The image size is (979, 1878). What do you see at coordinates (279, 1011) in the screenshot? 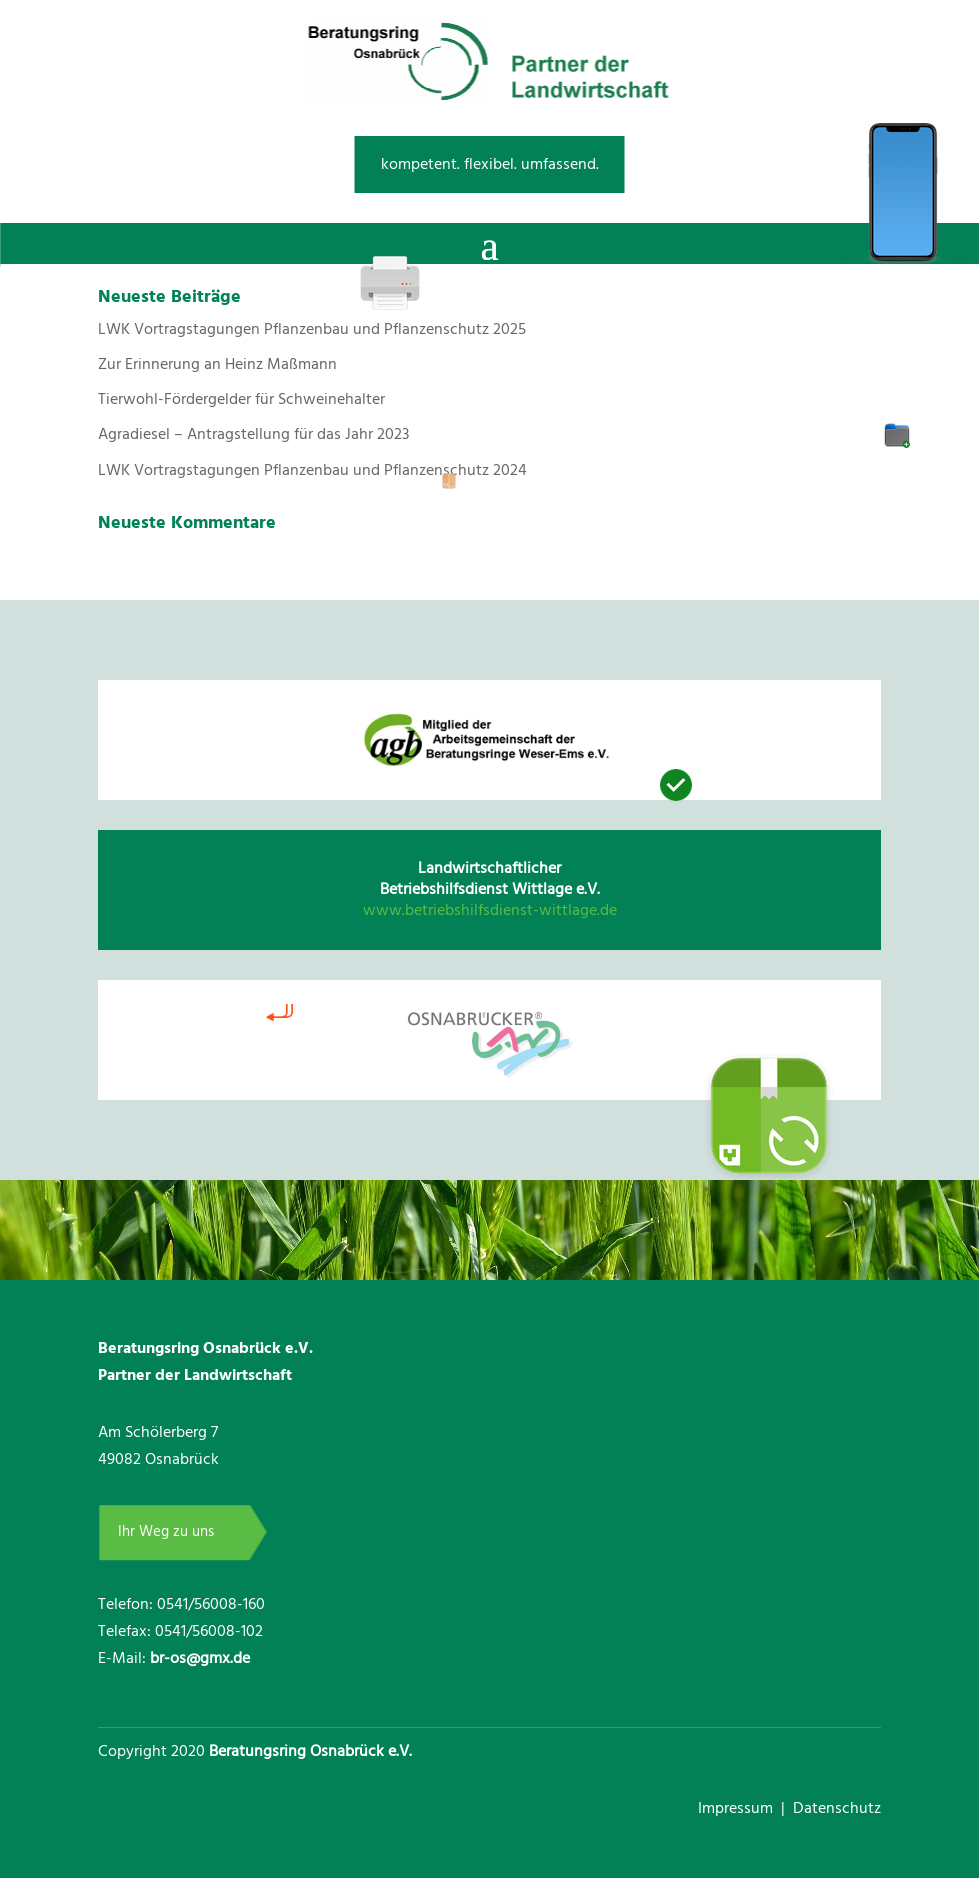
I see `reply to all recipients of an email` at bounding box center [279, 1011].